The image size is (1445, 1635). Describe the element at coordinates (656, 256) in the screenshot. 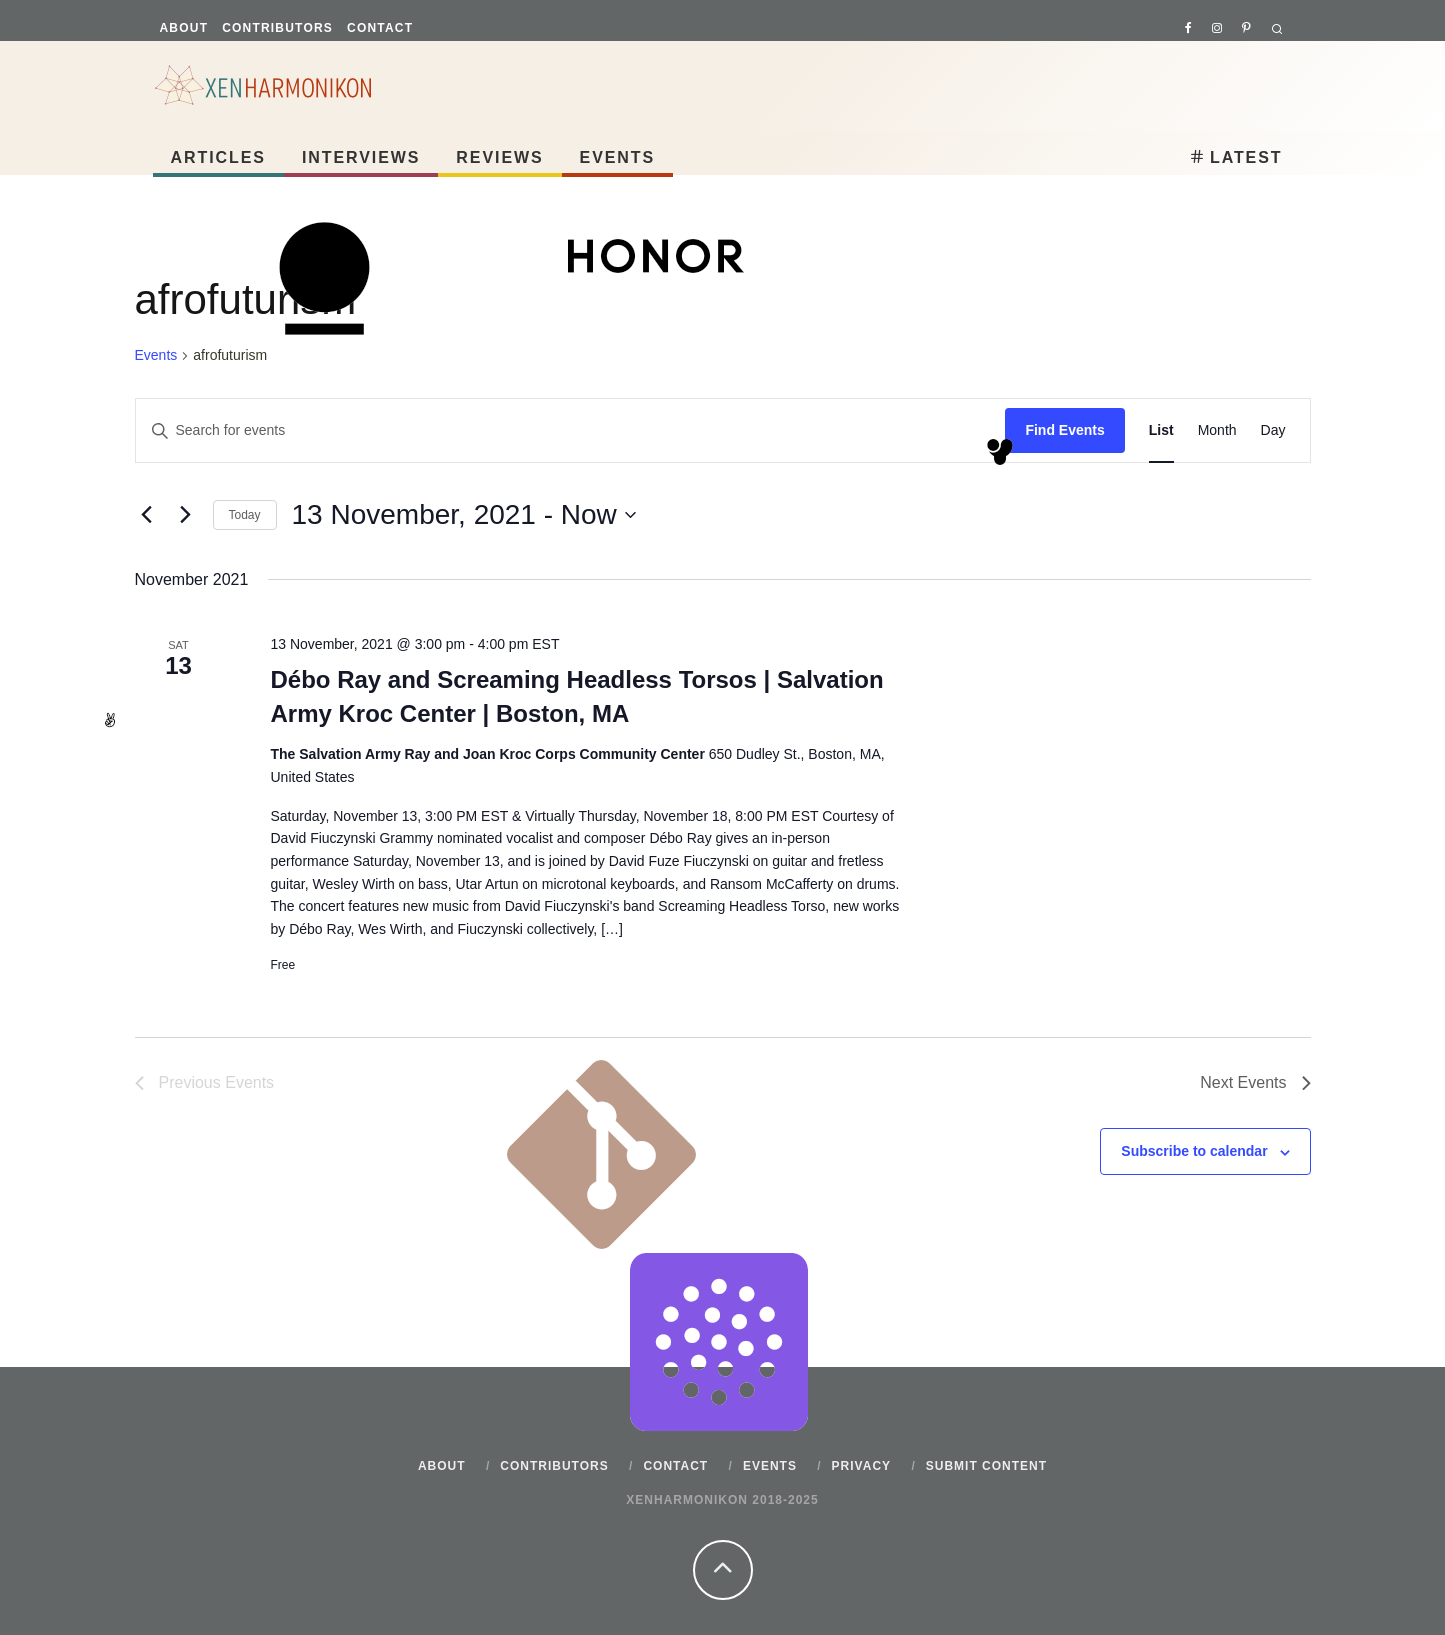

I see `honor brand logo` at that location.